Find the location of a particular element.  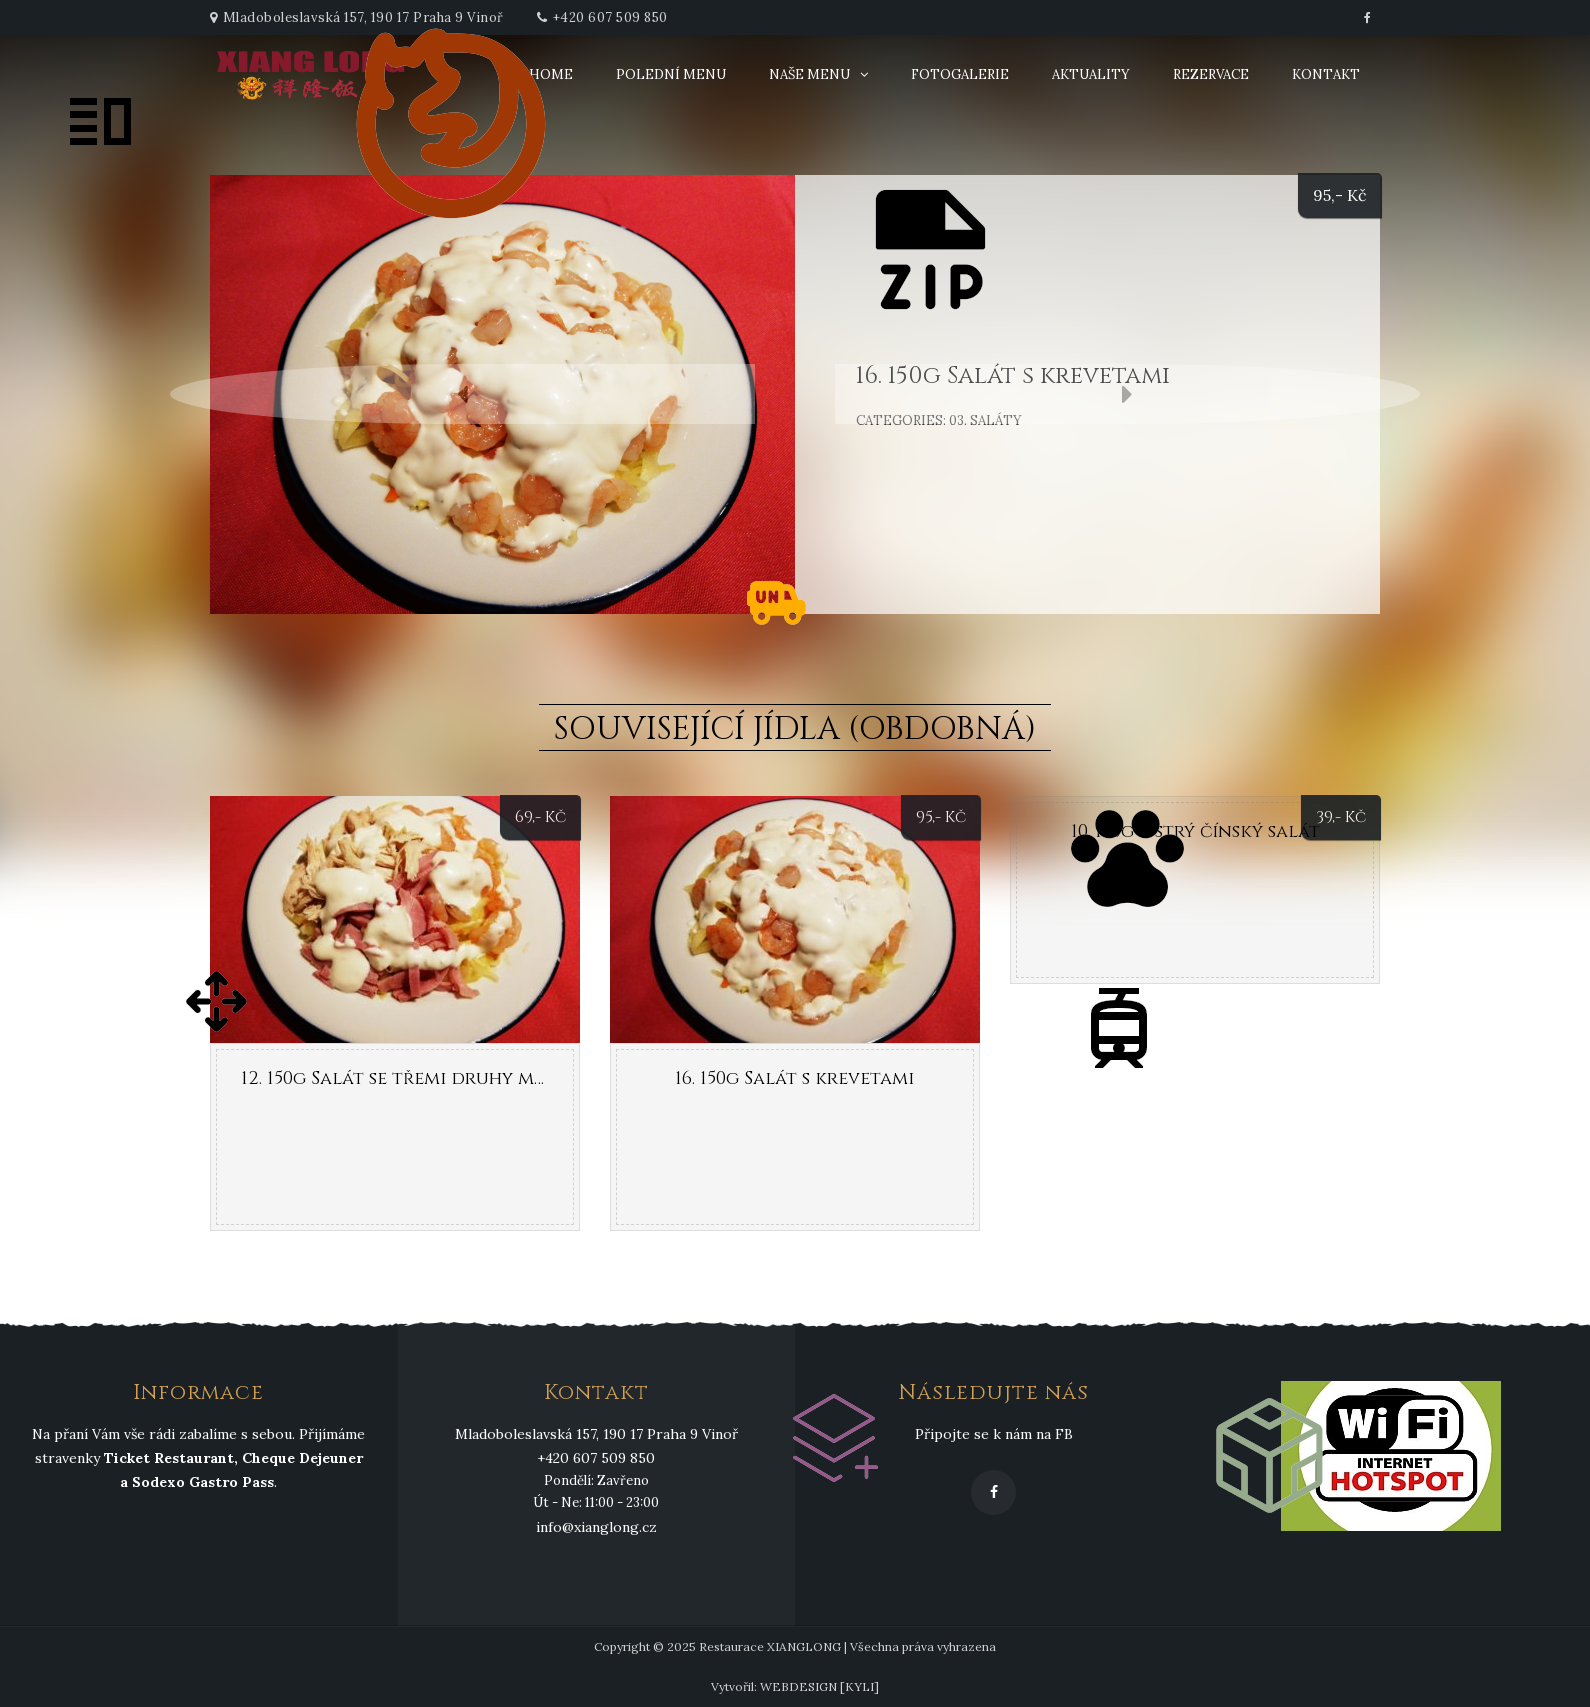

open or view a compressed zip file is located at coordinates (930, 254).